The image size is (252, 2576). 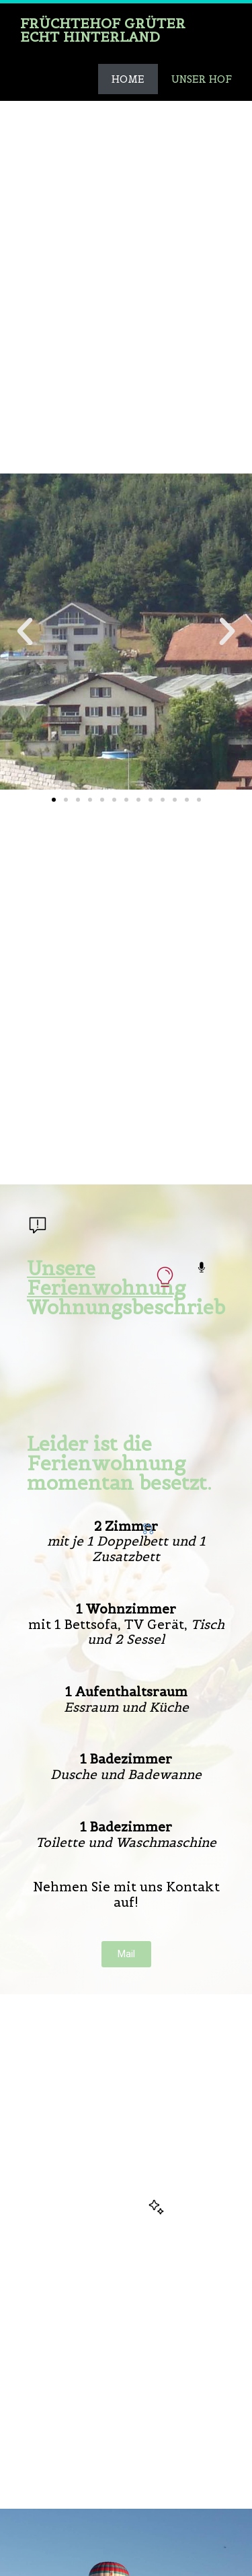 I want to click on report an issue or problem, so click(x=38, y=1225).